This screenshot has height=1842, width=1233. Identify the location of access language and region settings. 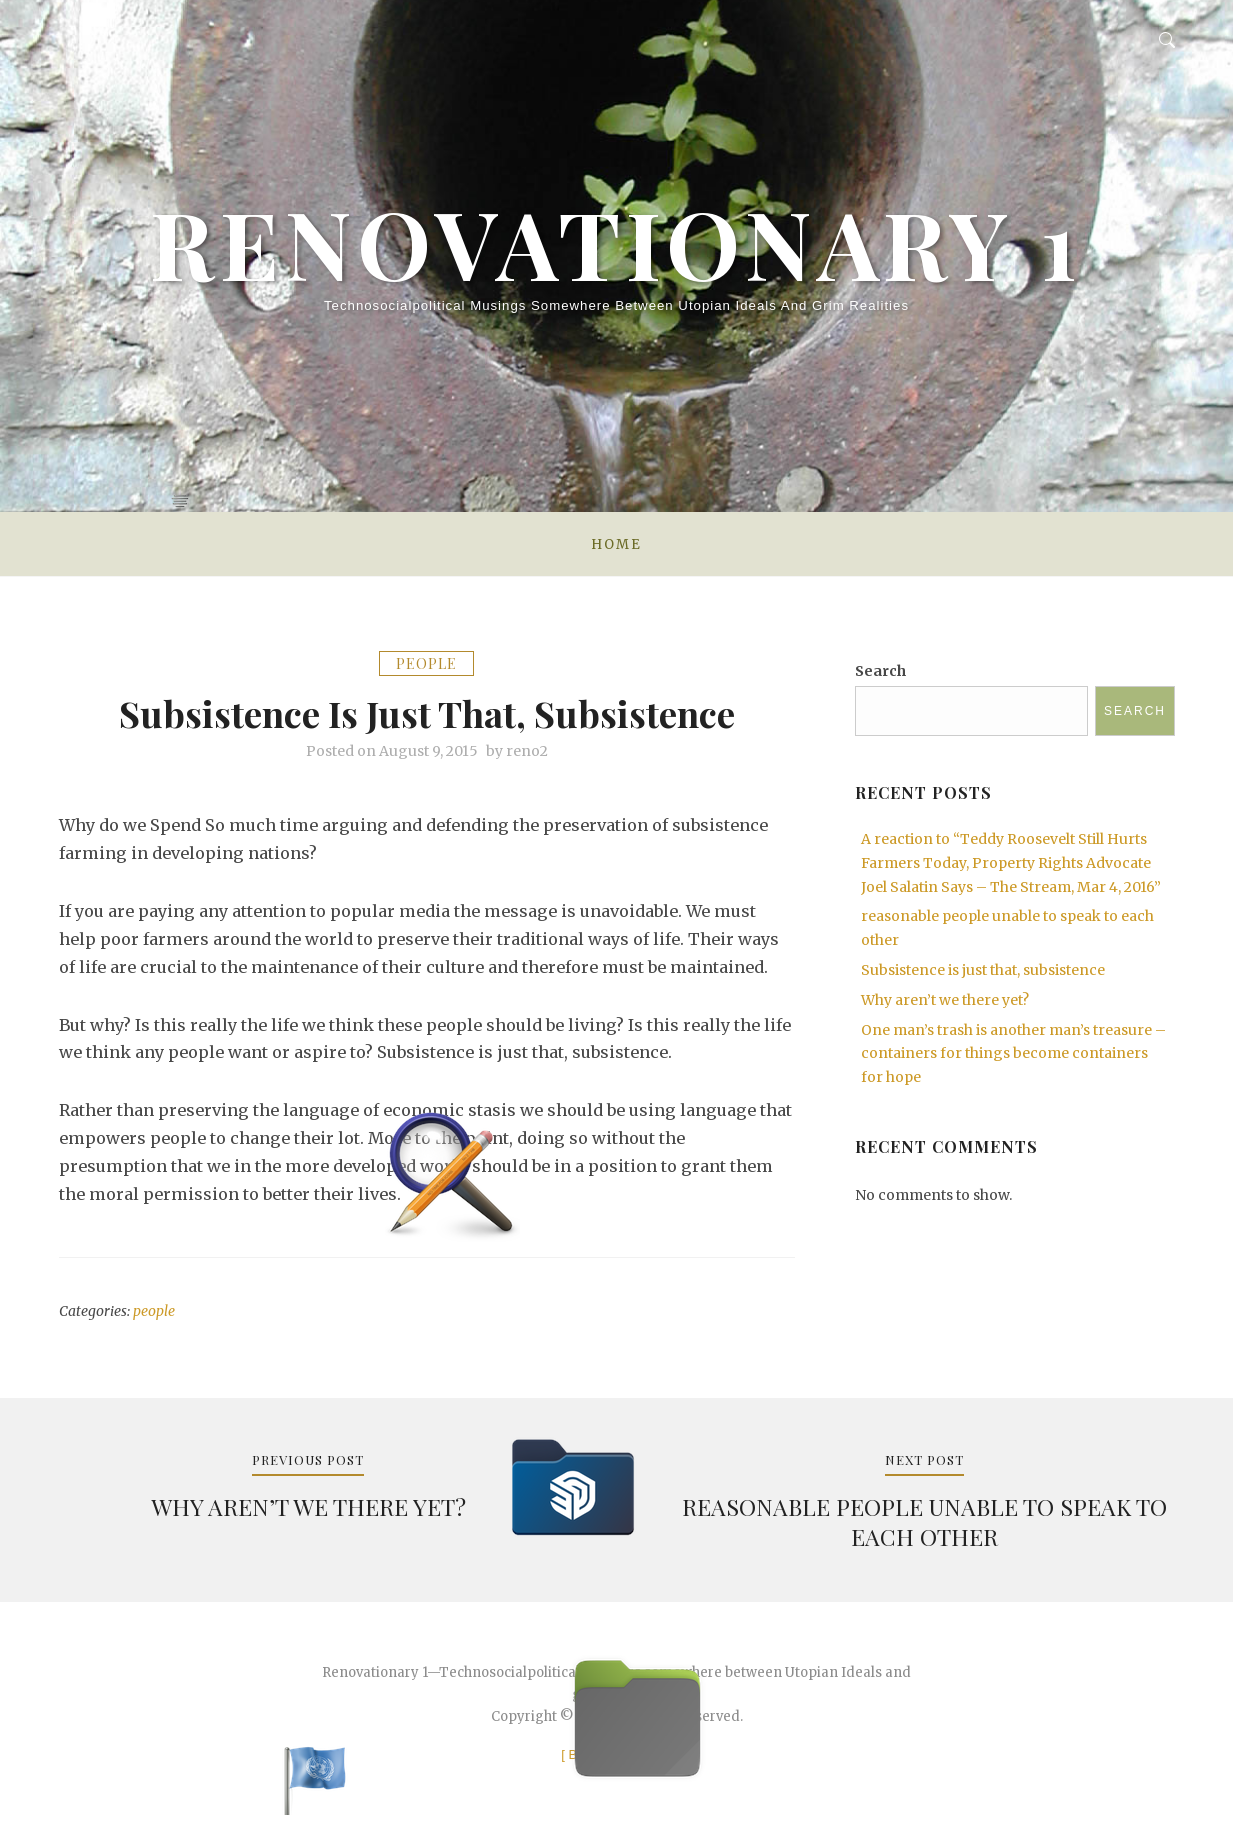
(314, 1780).